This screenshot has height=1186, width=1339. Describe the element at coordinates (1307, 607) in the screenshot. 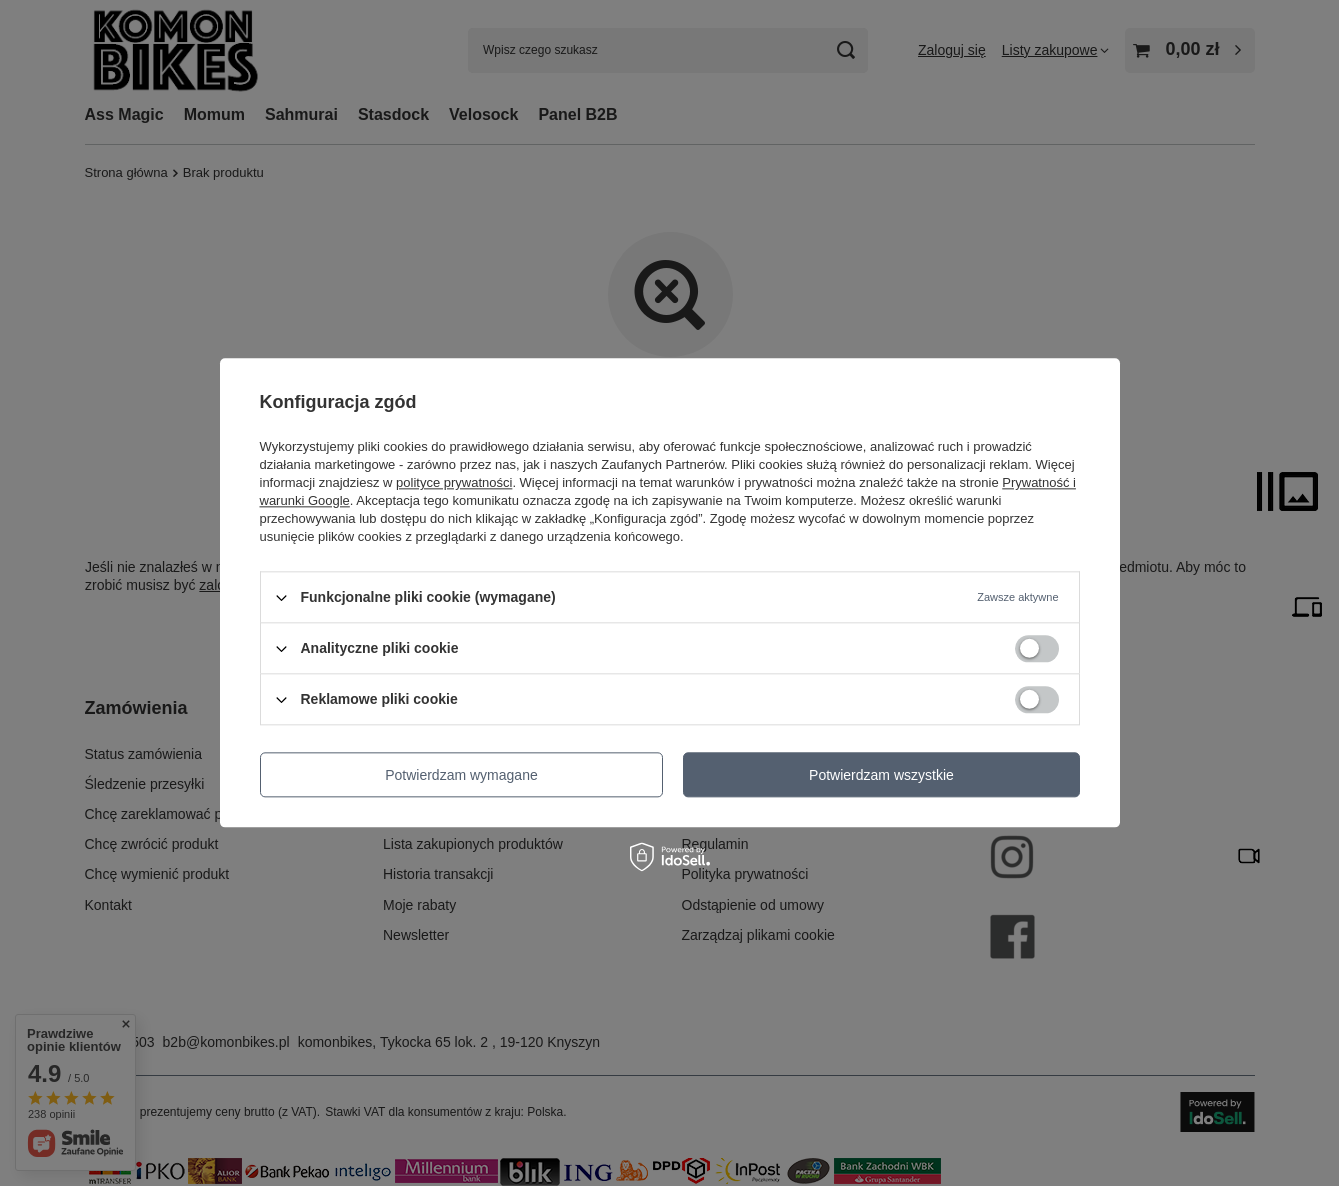

I see `connect your phone to another device` at that location.